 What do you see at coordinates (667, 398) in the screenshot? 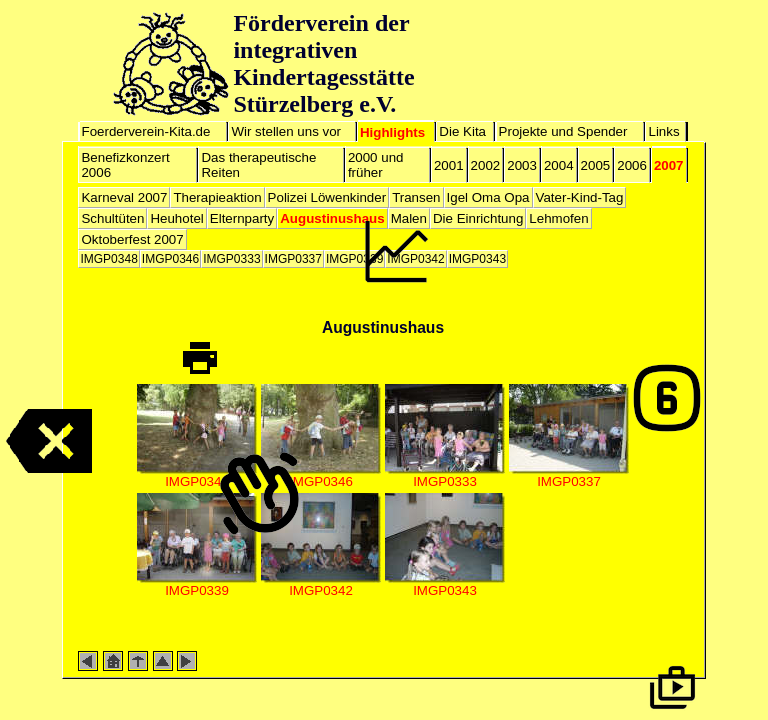
I see `indicates step 6 in a multi-step process` at bounding box center [667, 398].